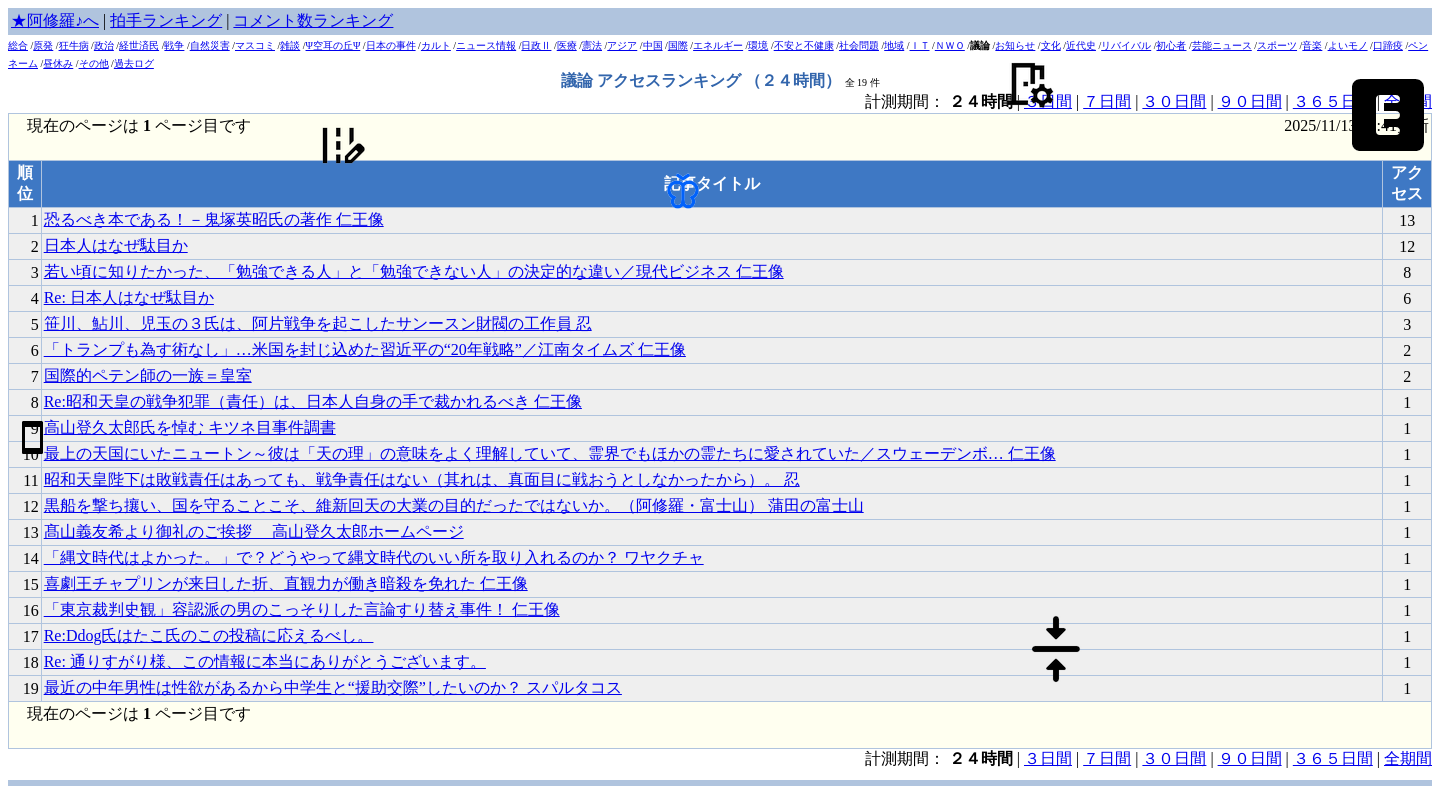  Describe the element at coordinates (1028, 84) in the screenshot. I see `adjust room or space settings` at that location.